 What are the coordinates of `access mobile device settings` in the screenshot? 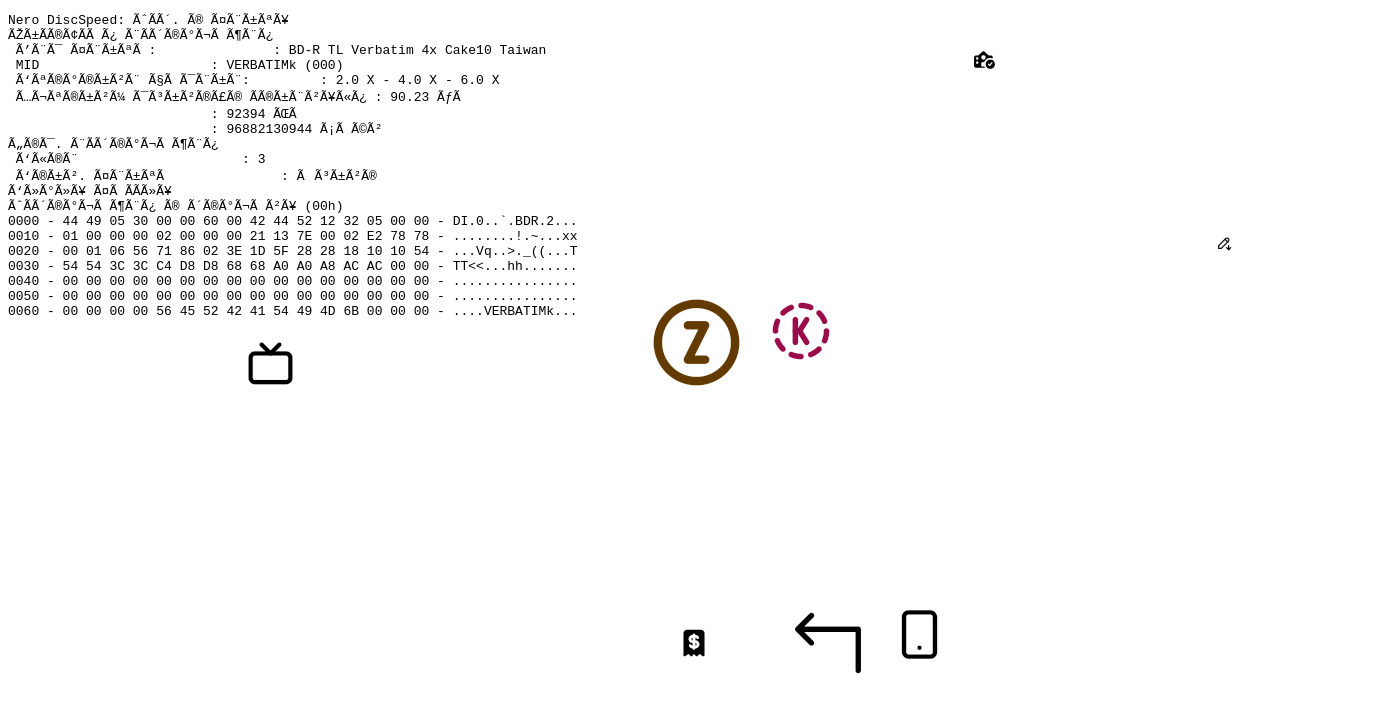 It's located at (919, 634).